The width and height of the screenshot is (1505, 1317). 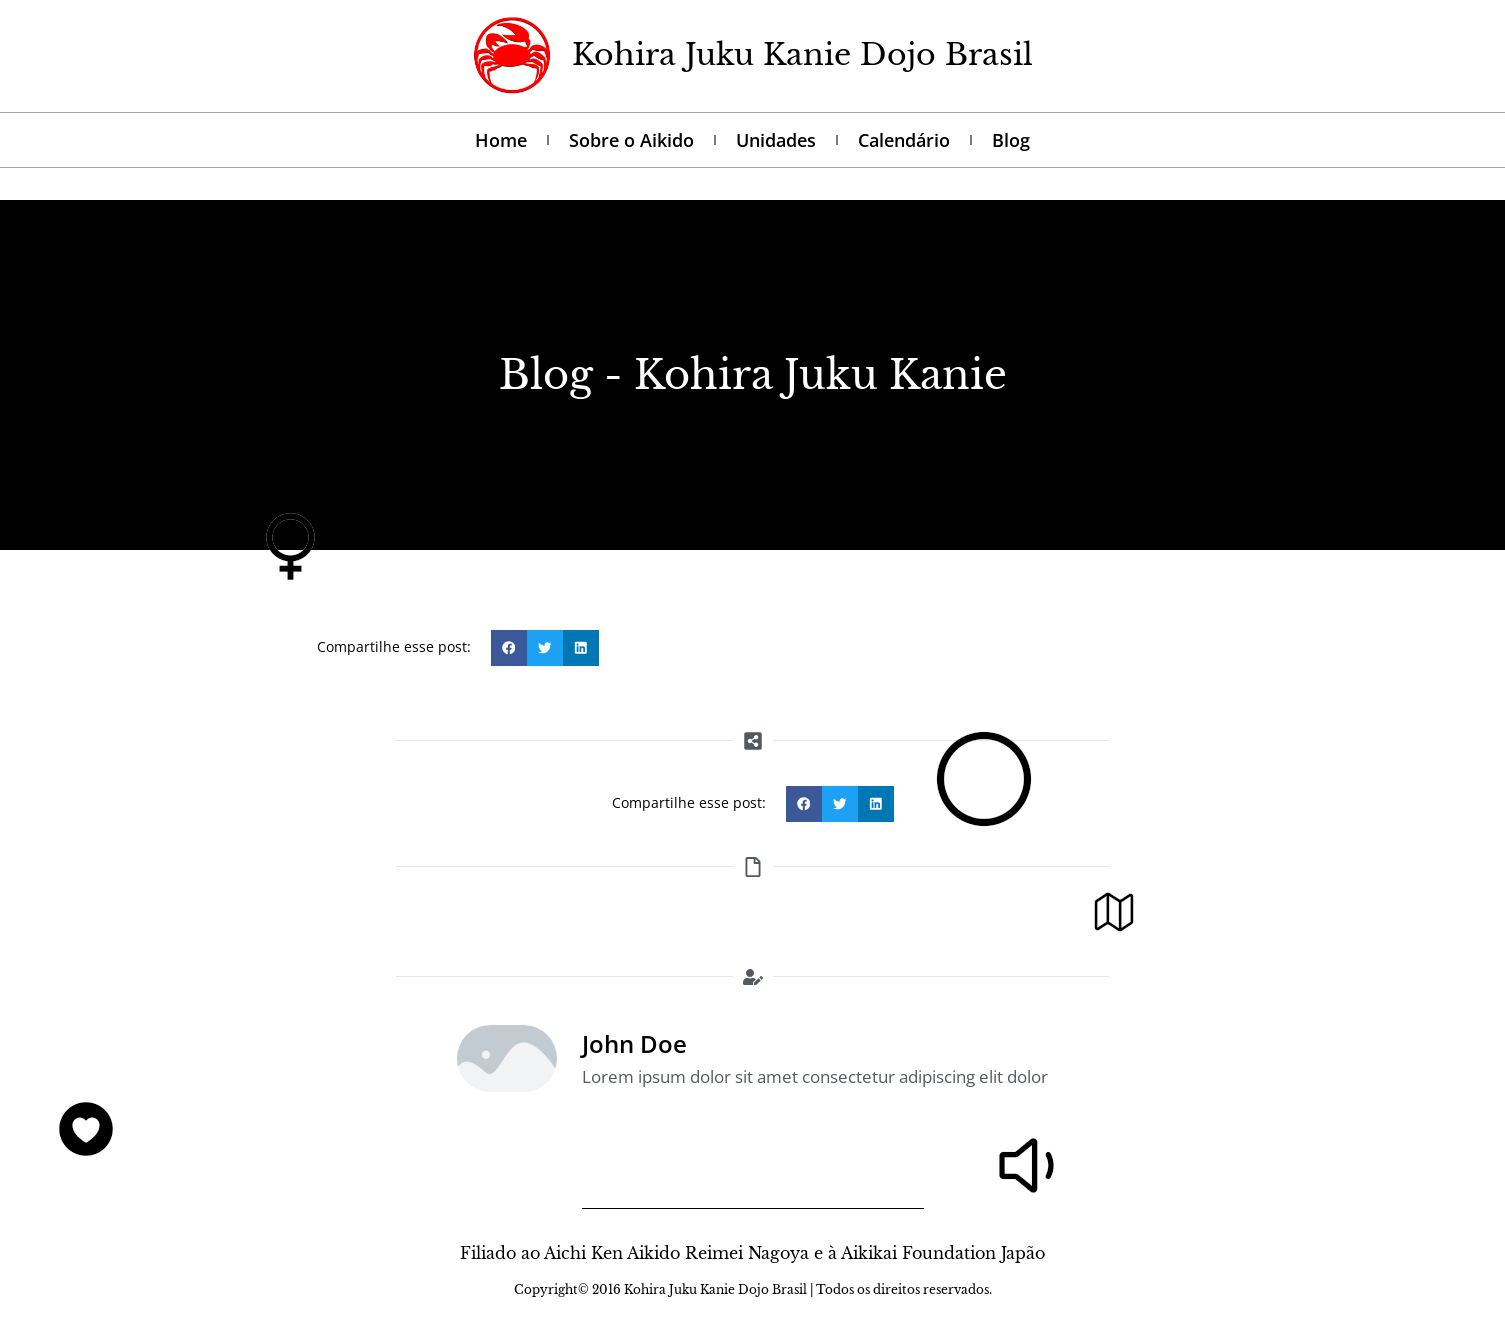 What do you see at coordinates (1026, 1165) in the screenshot?
I see `adjust audio to low volume level` at bounding box center [1026, 1165].